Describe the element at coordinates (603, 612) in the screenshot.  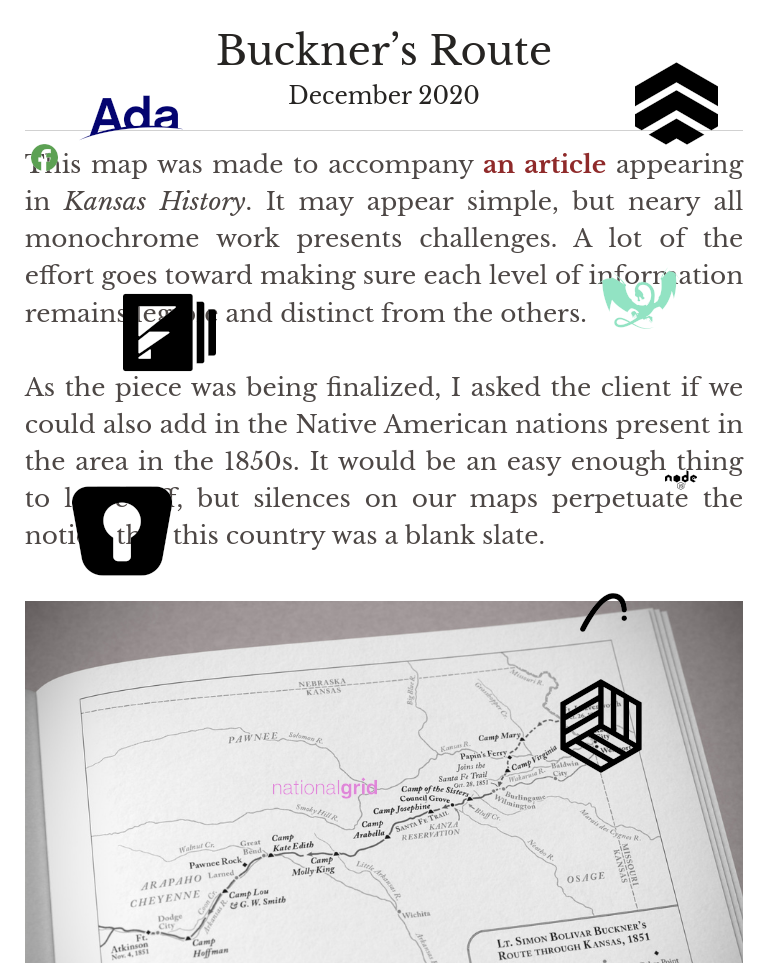
I see `open archicad application` at that location.